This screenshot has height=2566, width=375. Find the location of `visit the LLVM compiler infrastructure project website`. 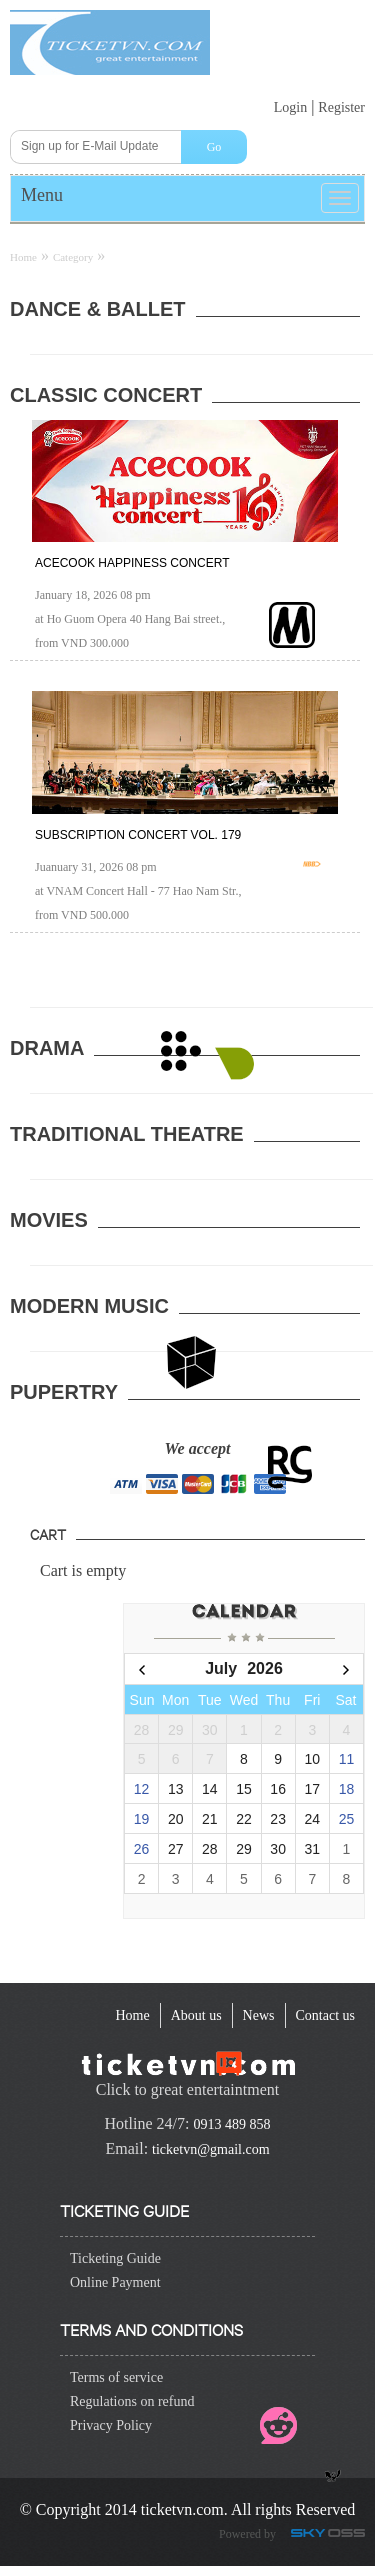

visit the LLVM compiler infrastructure project website is located at coordinates (332, 2475).